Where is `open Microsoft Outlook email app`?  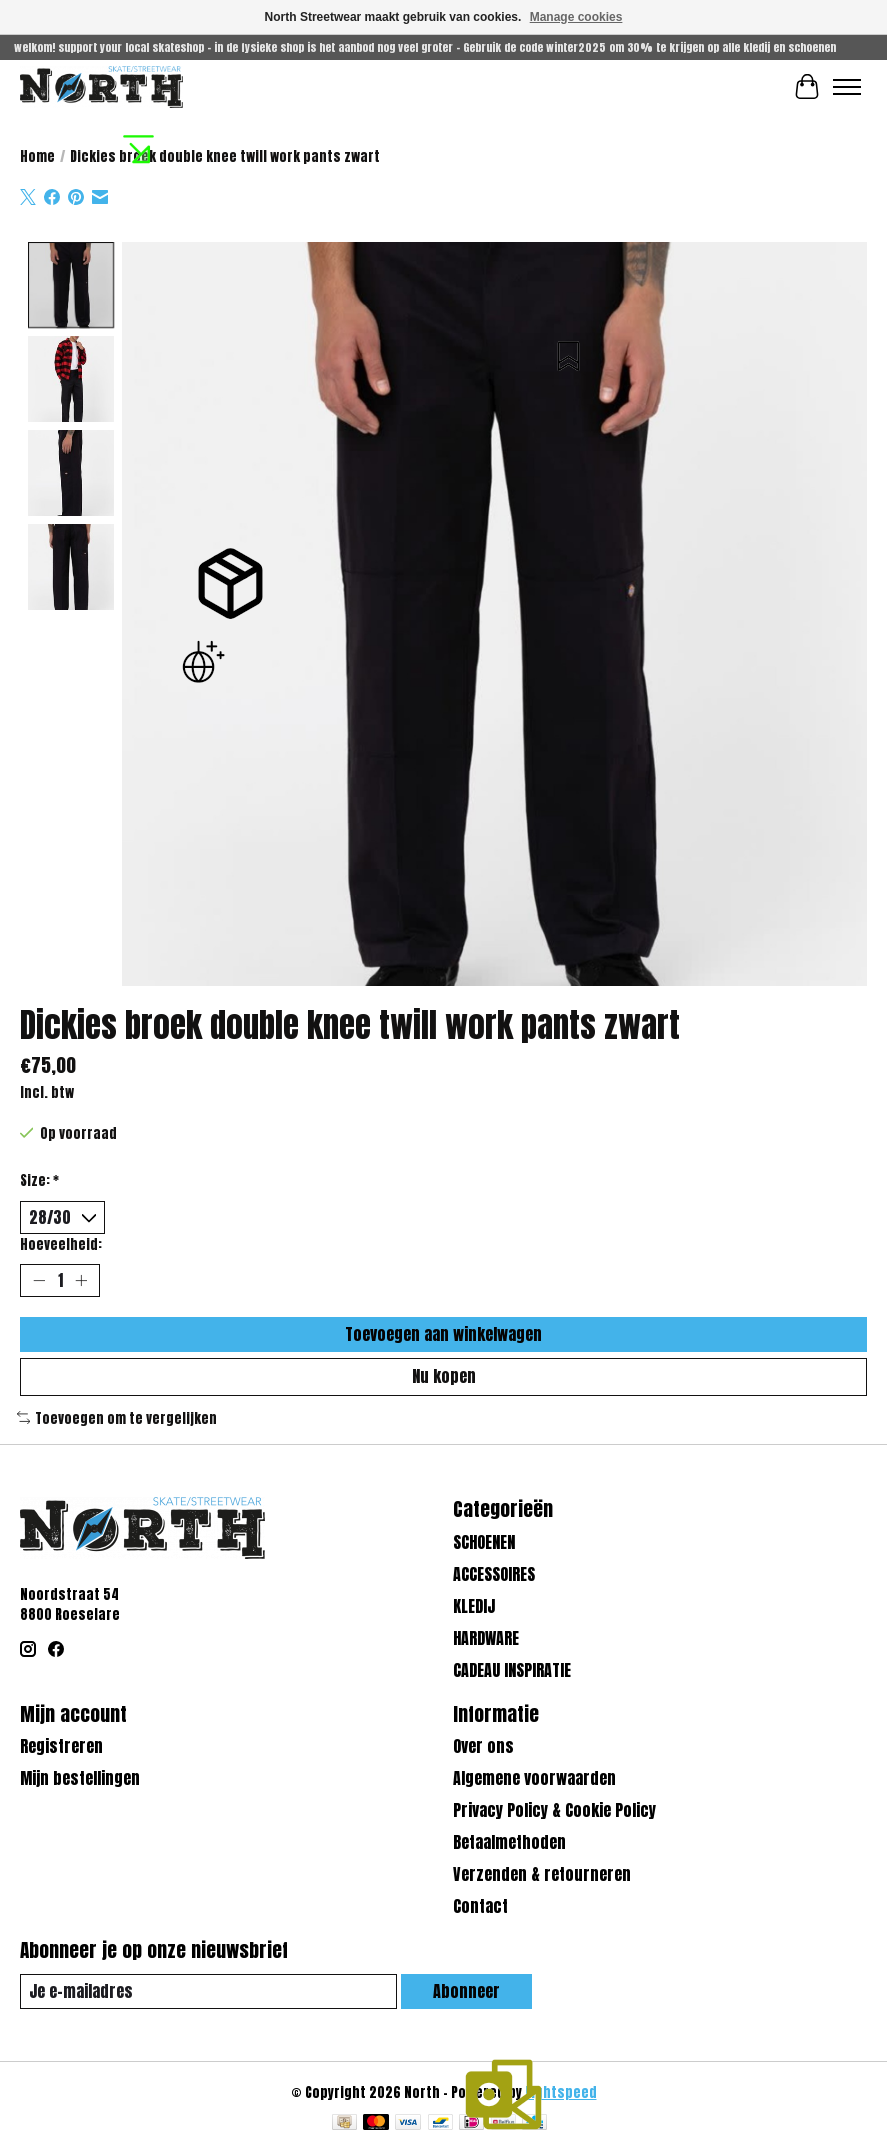
open Microsoft Outlook email app is located at coordinates (503, 2094).